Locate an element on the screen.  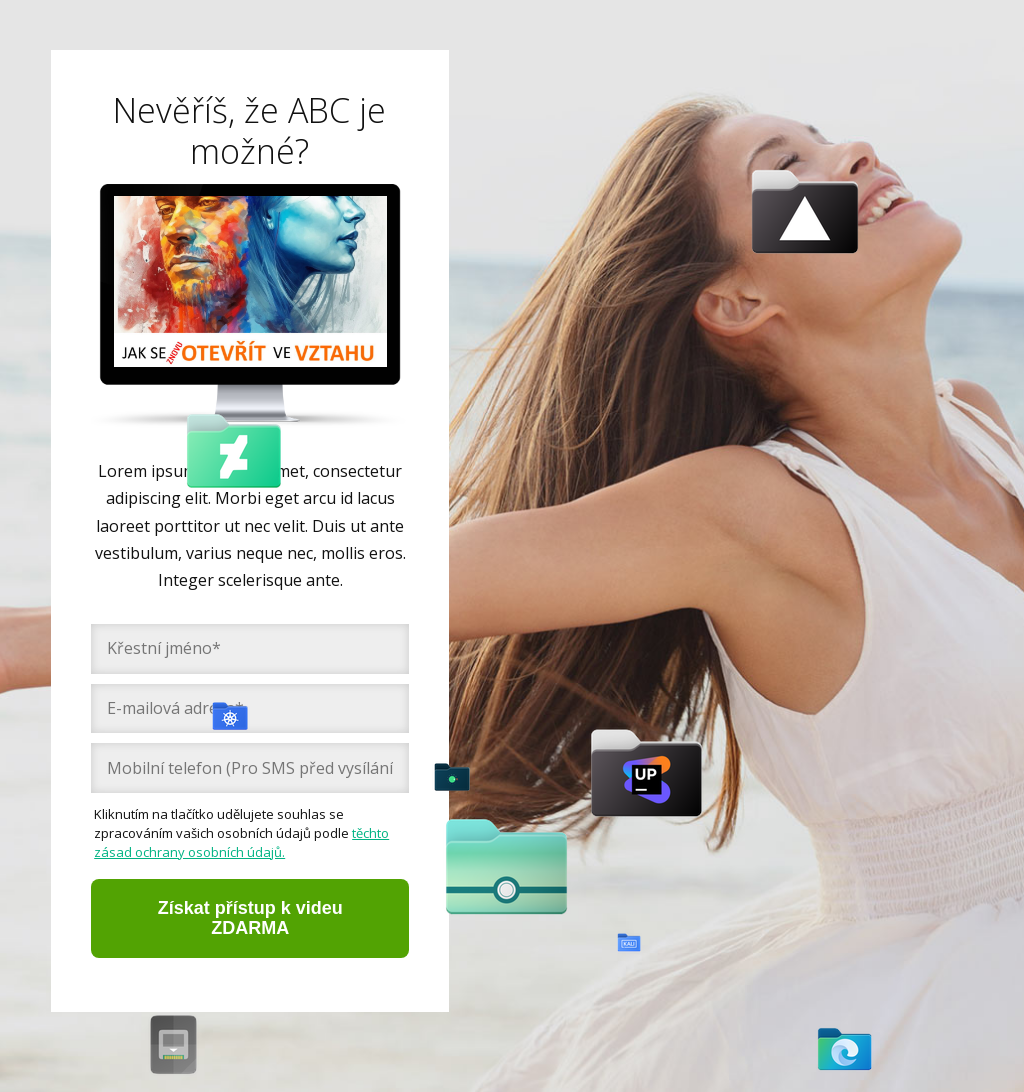
open vercel project files is located at coordinates (804, 214).